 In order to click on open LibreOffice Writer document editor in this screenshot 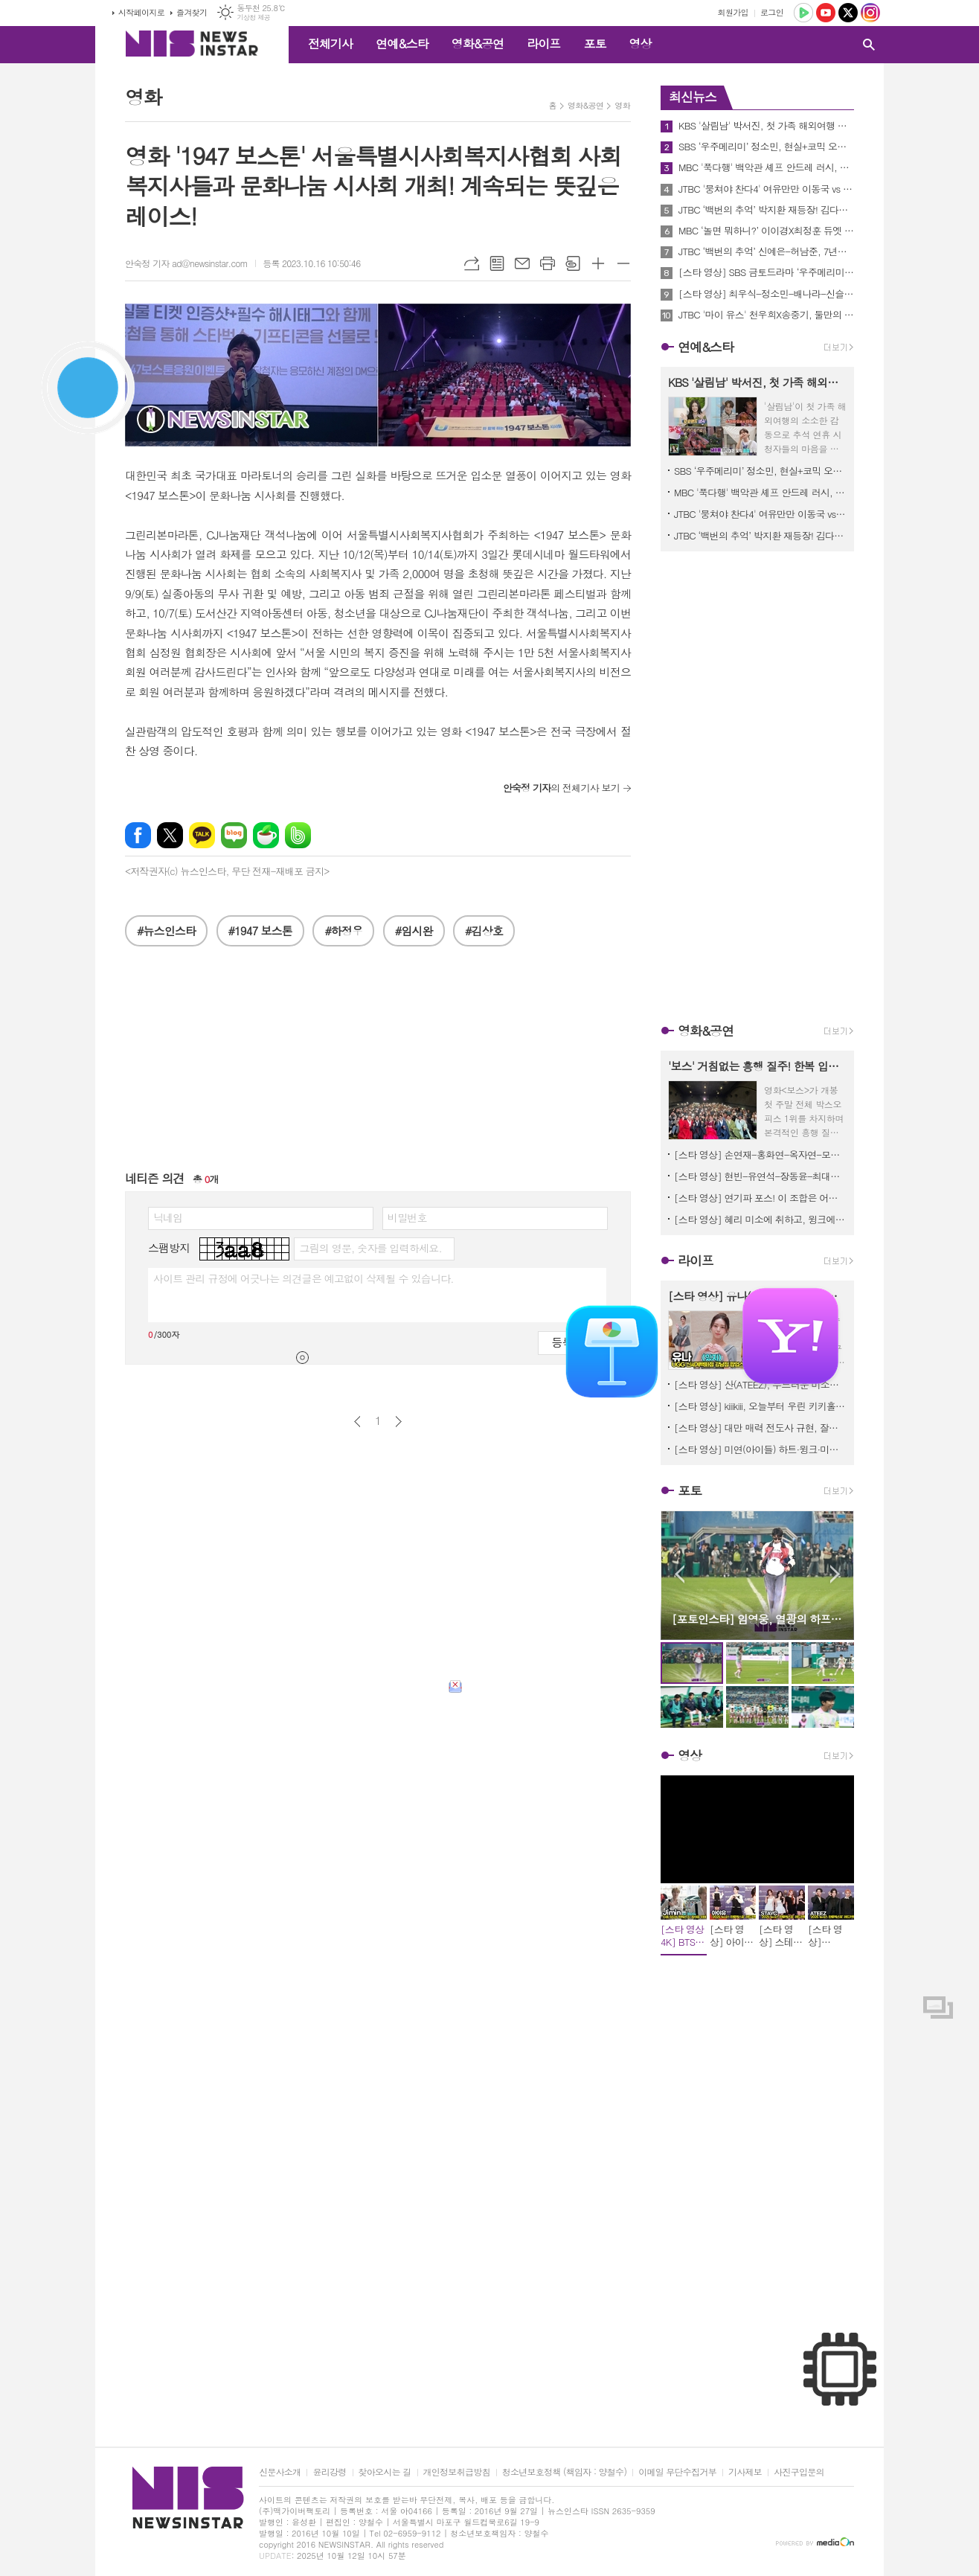, I will do `click(612, 1351)`.